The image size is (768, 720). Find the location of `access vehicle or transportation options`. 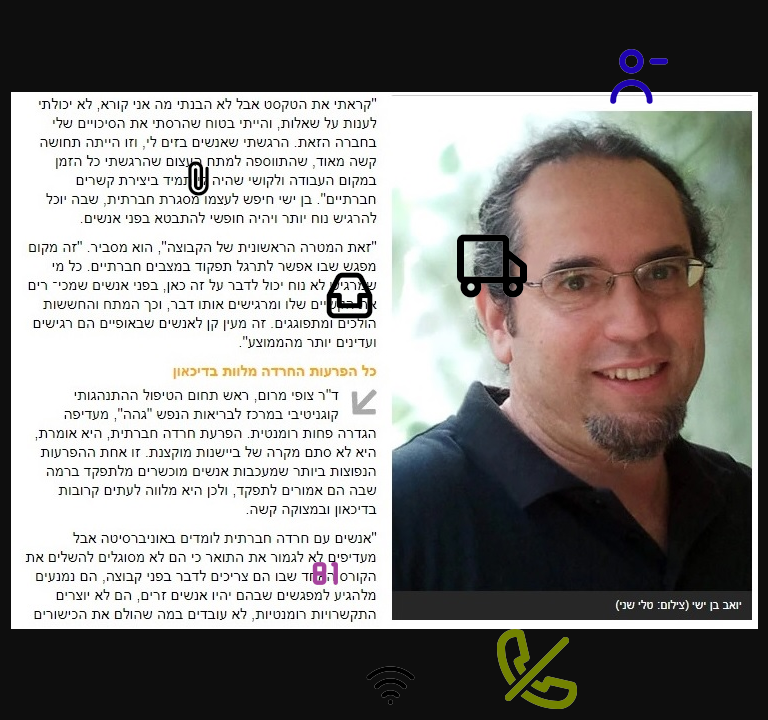

access vehicle or transportation options is located at coordinates (492, 266).